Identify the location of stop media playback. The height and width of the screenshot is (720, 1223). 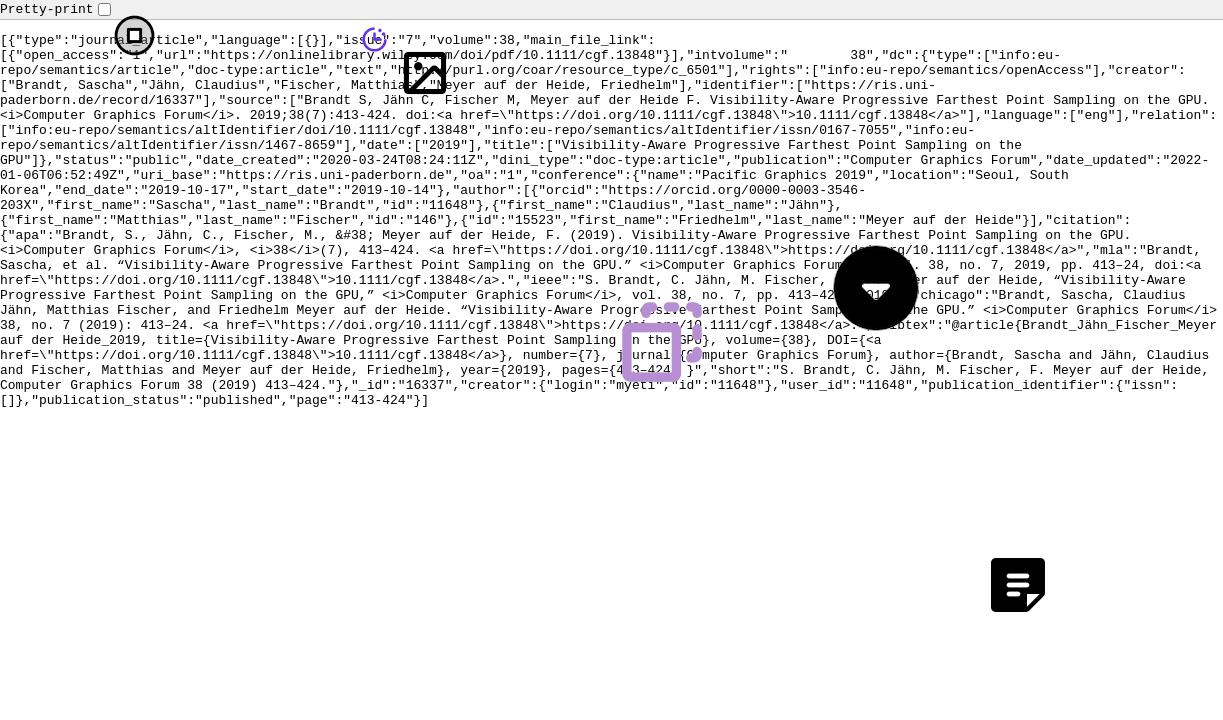
(134, 35).